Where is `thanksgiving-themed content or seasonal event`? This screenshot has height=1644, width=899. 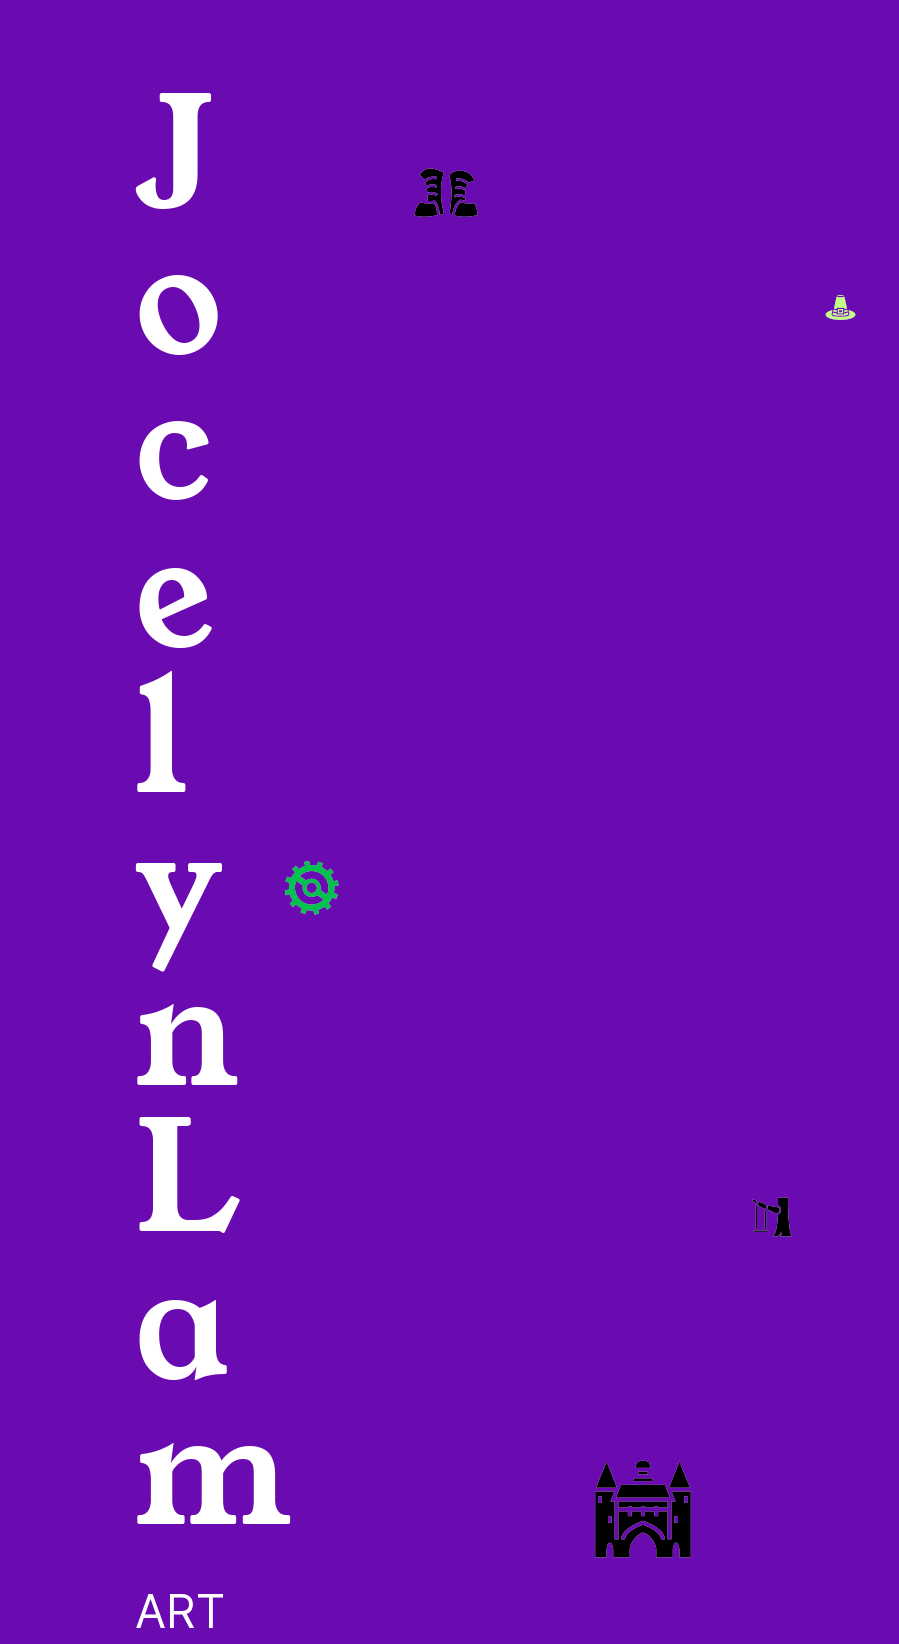 thanksgiving-themed content or seasonal event is located at coordinates (840, 307).